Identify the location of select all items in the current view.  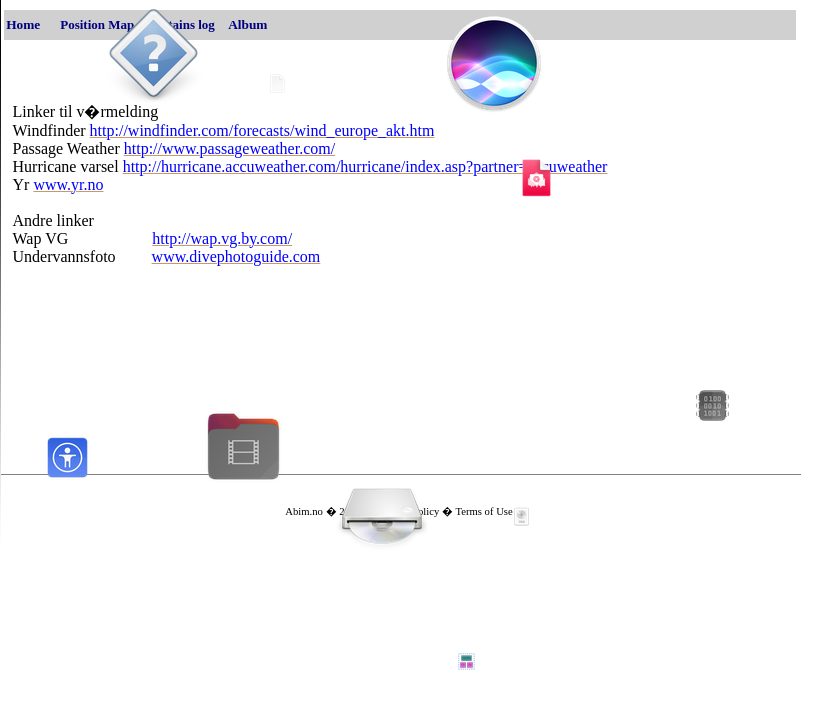
(466, 661).